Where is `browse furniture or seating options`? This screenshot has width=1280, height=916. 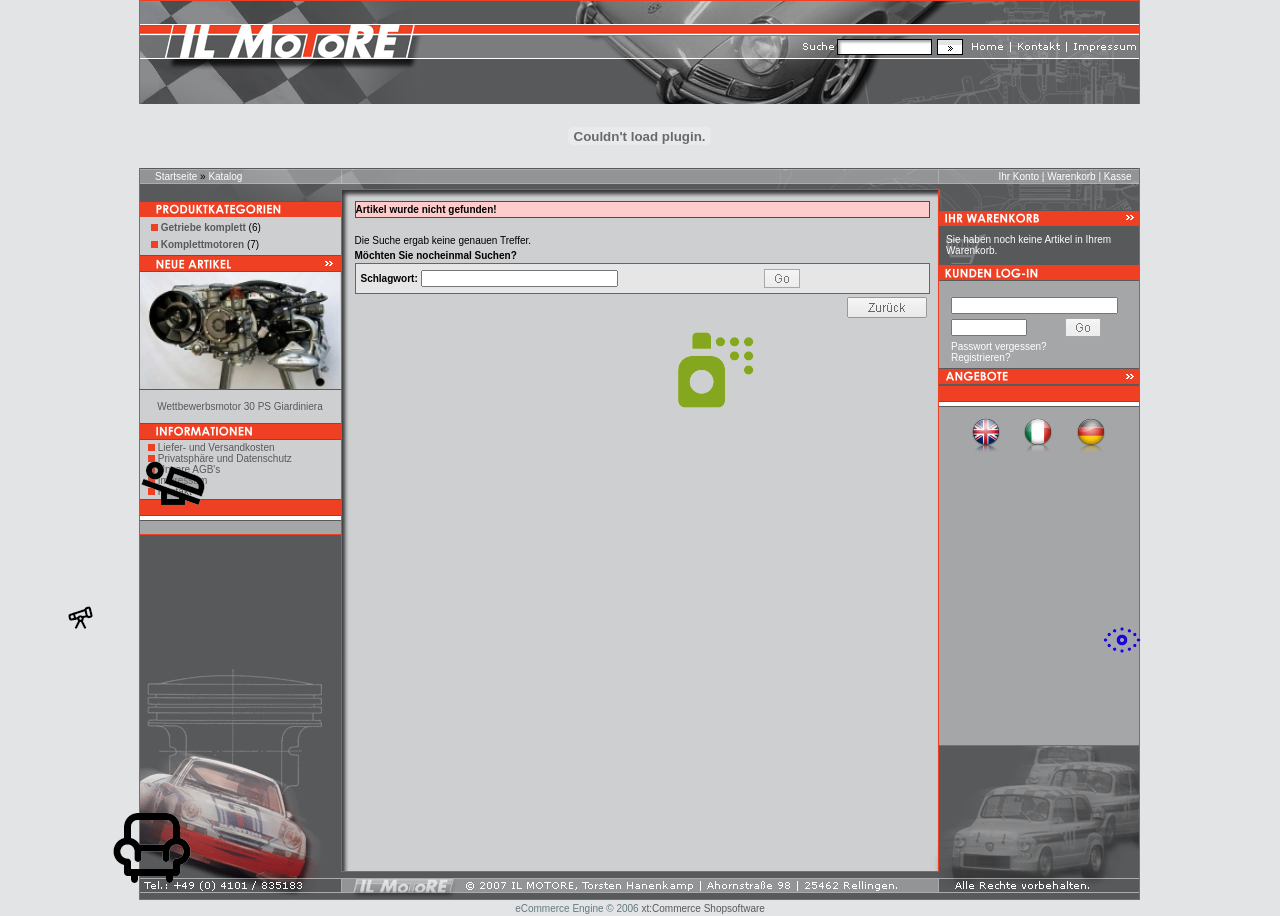
browse furniture or seating options is located at coordinates (152, 848).